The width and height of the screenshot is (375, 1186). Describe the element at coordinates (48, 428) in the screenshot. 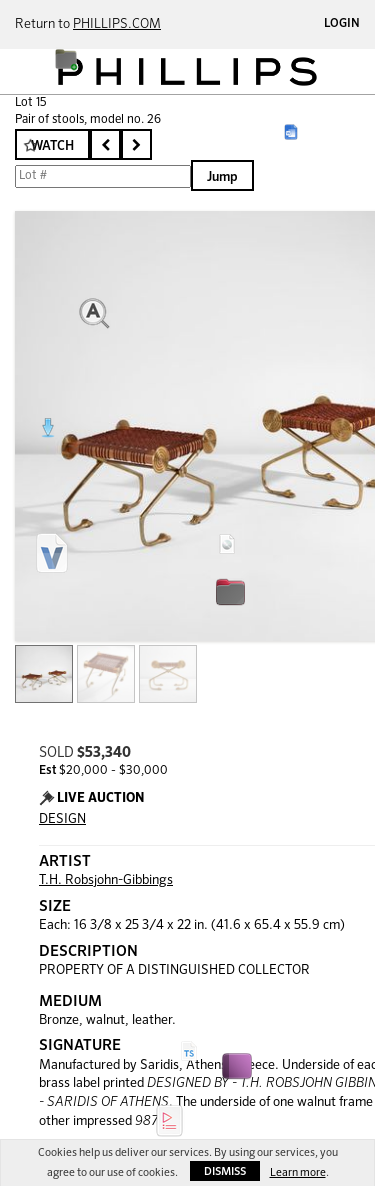

I see `save file with a new name or location` at that location.